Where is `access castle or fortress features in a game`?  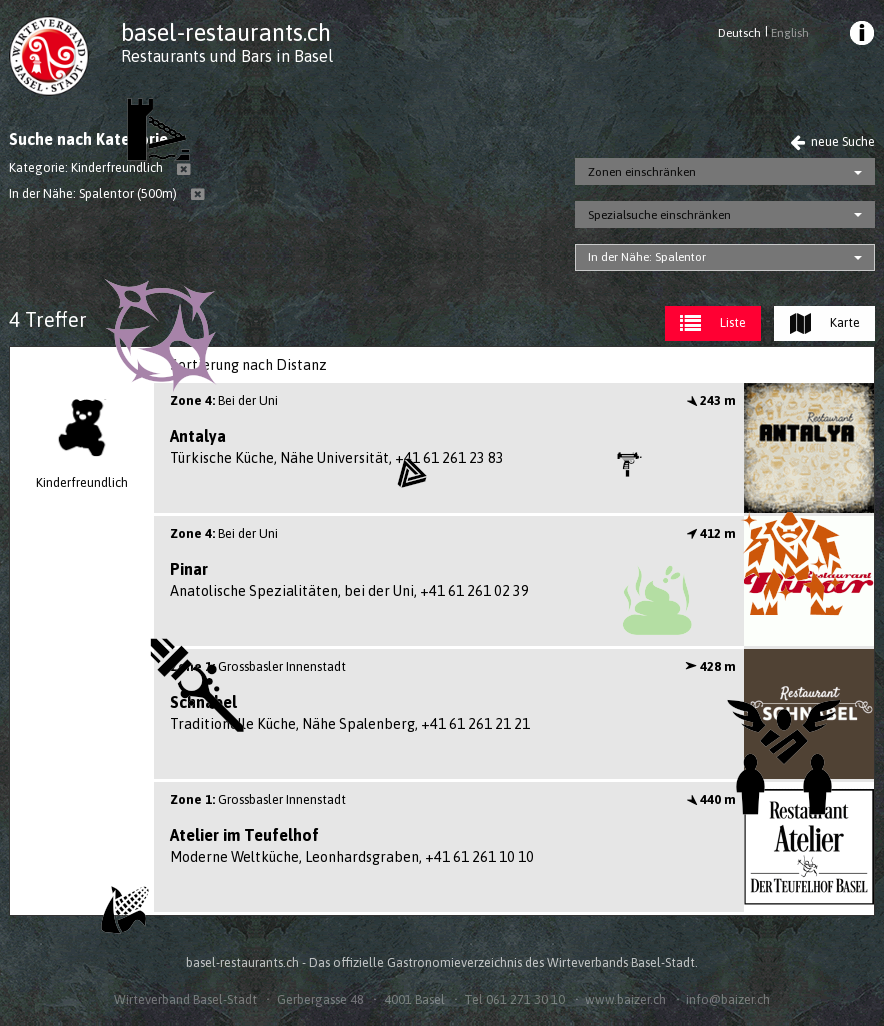
access castle or fortress features in a game is located at coordinates (158, 129).